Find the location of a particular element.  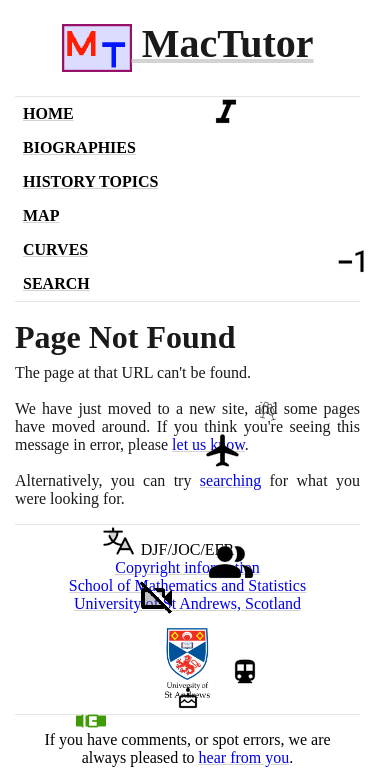

view contacts or people list is located at coordinates (231, 562).